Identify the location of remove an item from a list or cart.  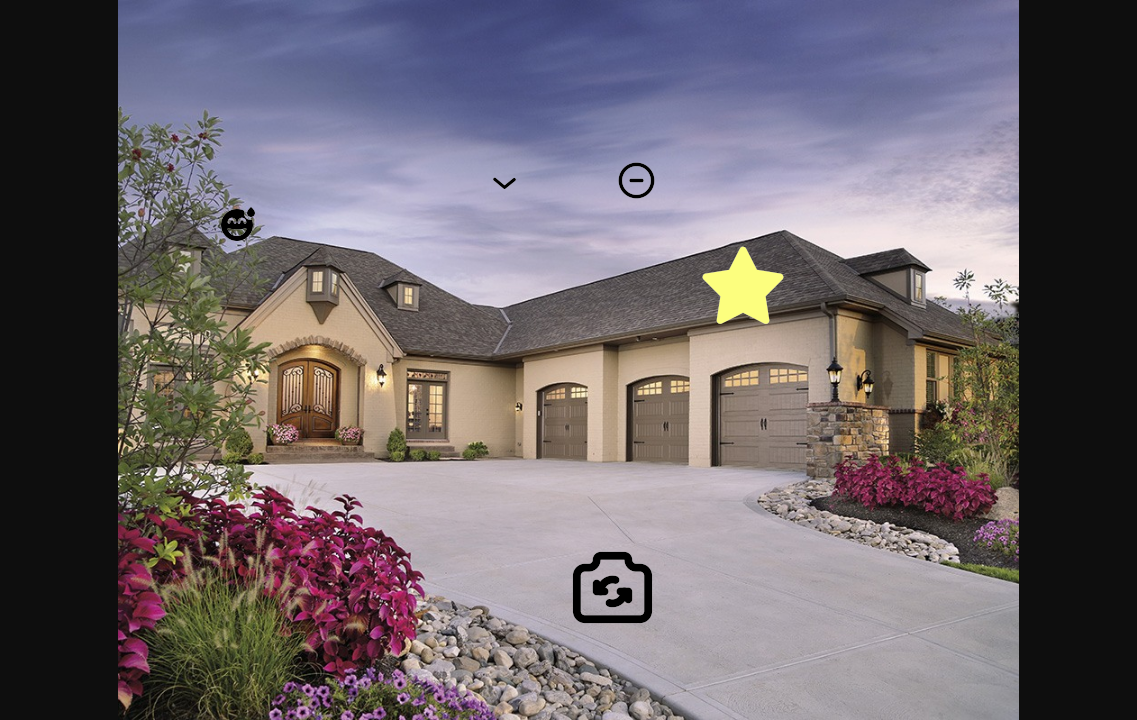
(636, 180).